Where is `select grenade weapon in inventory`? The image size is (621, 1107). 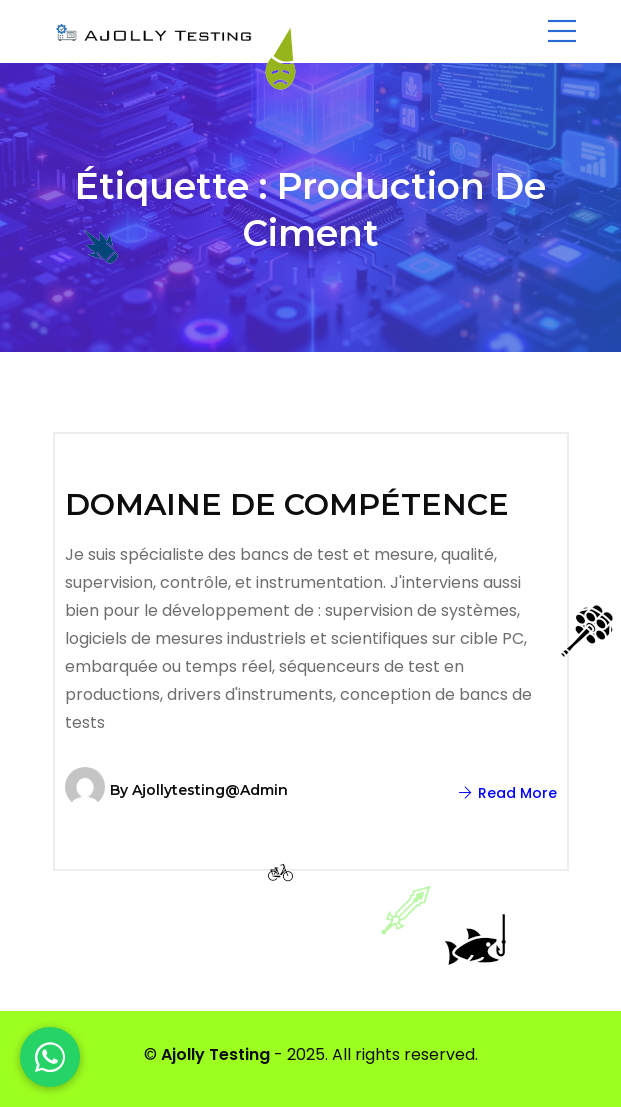
select grenade weapon in inventory is located at coordinates (587, 631).